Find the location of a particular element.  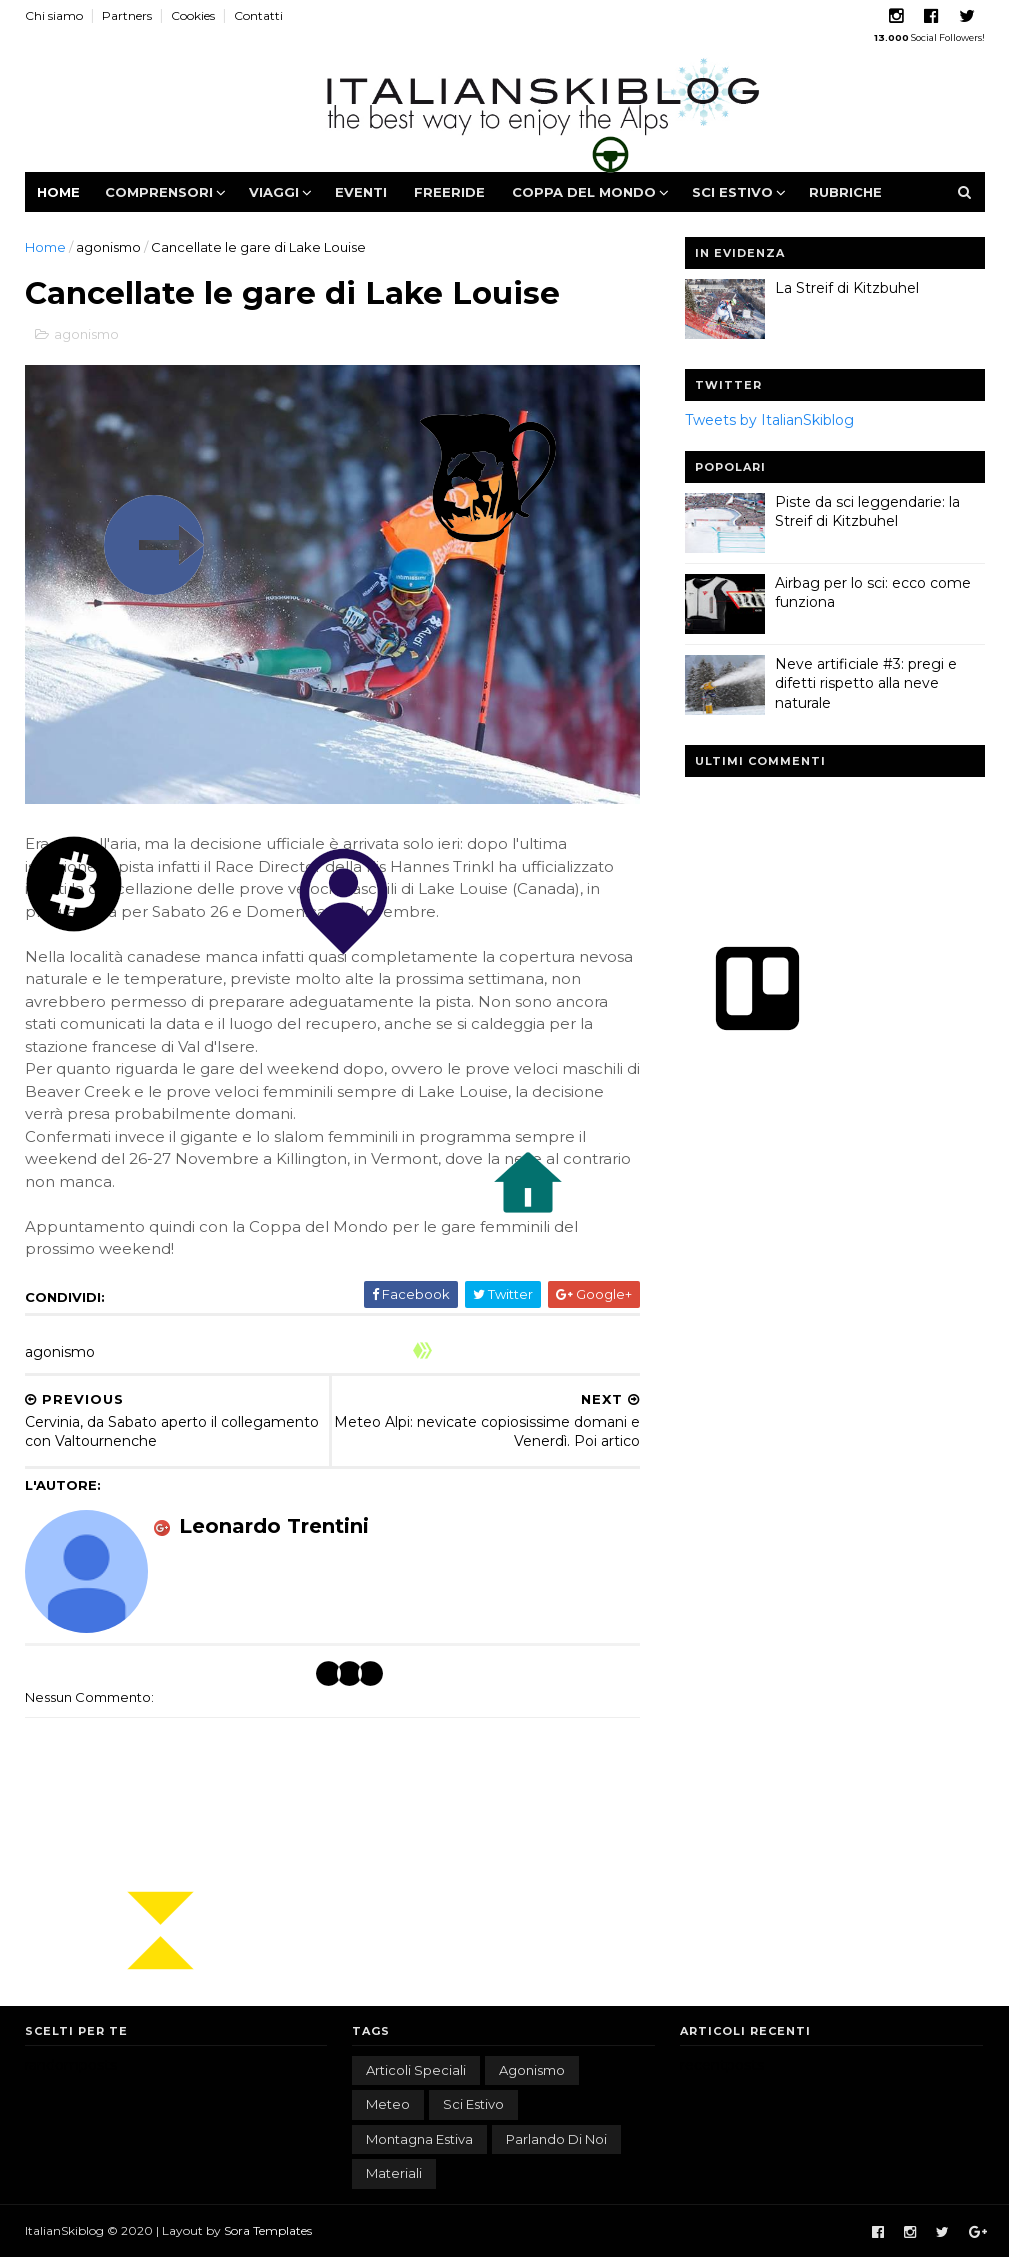

open trello app is located at coordinates (757, 988).